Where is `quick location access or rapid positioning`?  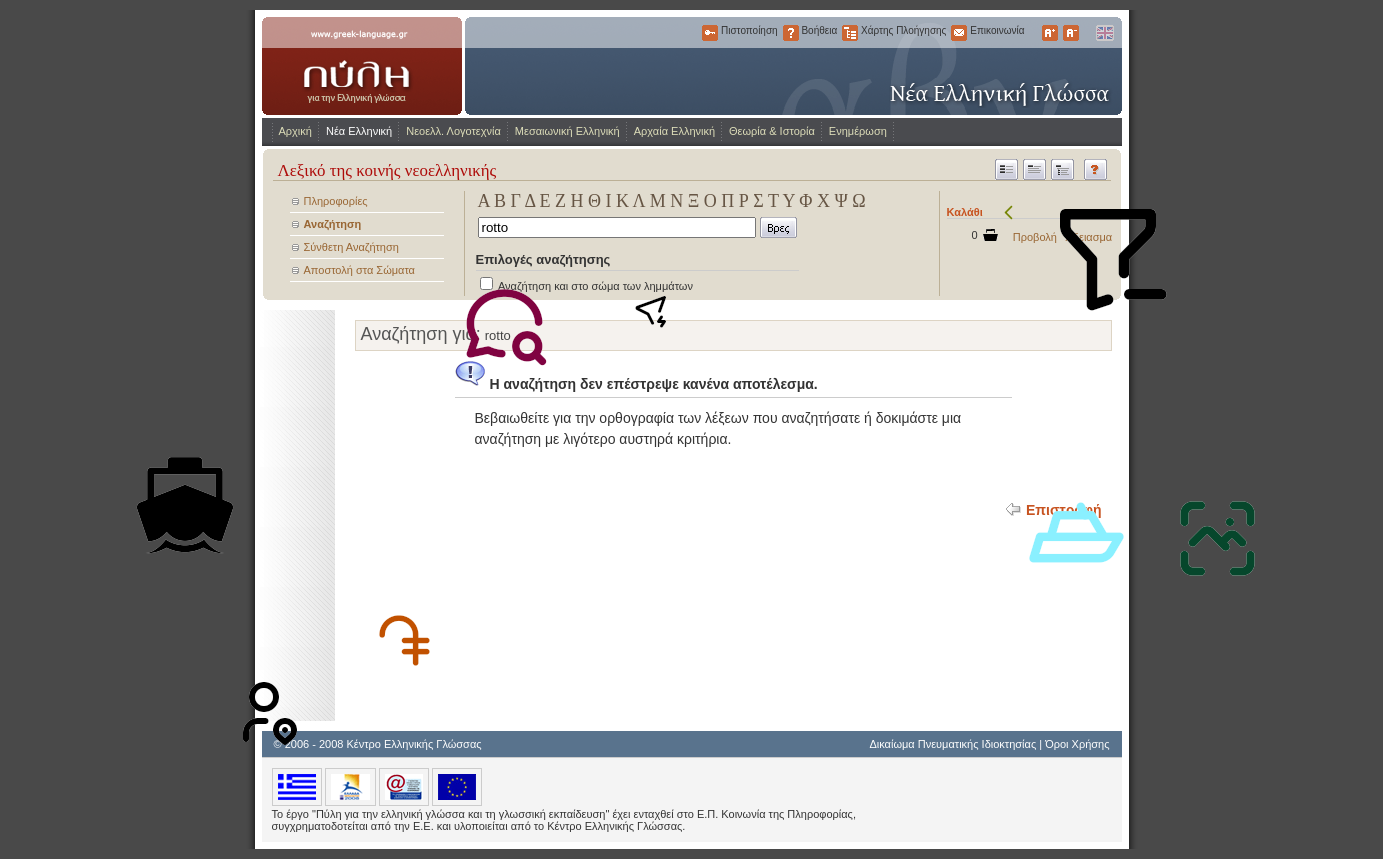 quick location access or rapid positioning is located at coordinates (651, 311).